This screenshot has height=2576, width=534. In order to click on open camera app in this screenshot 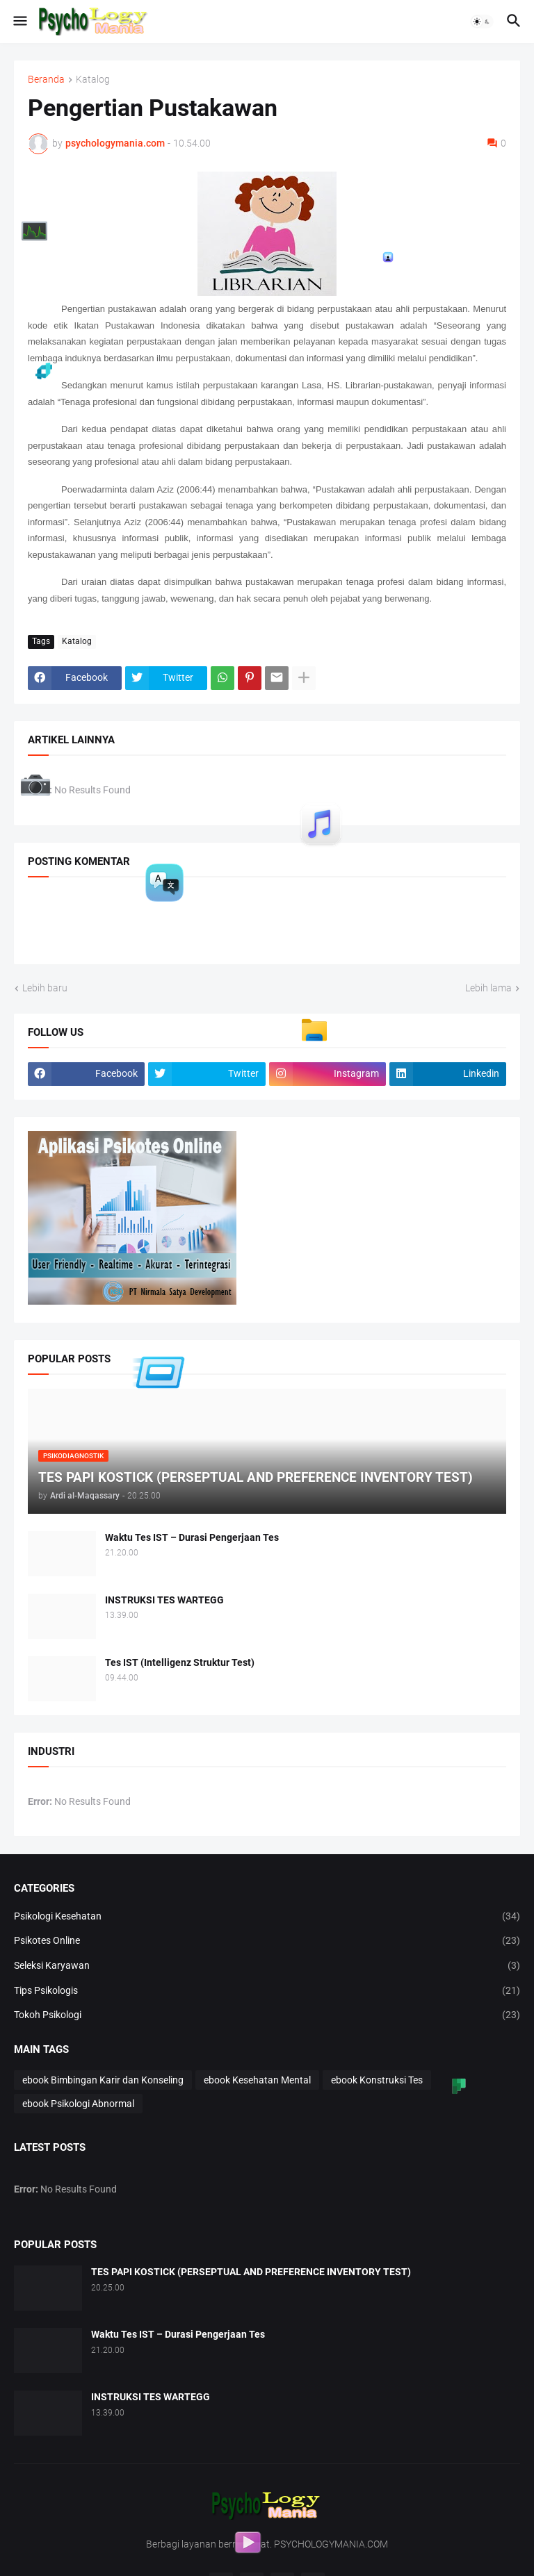, I will do `click(35, 785)`.